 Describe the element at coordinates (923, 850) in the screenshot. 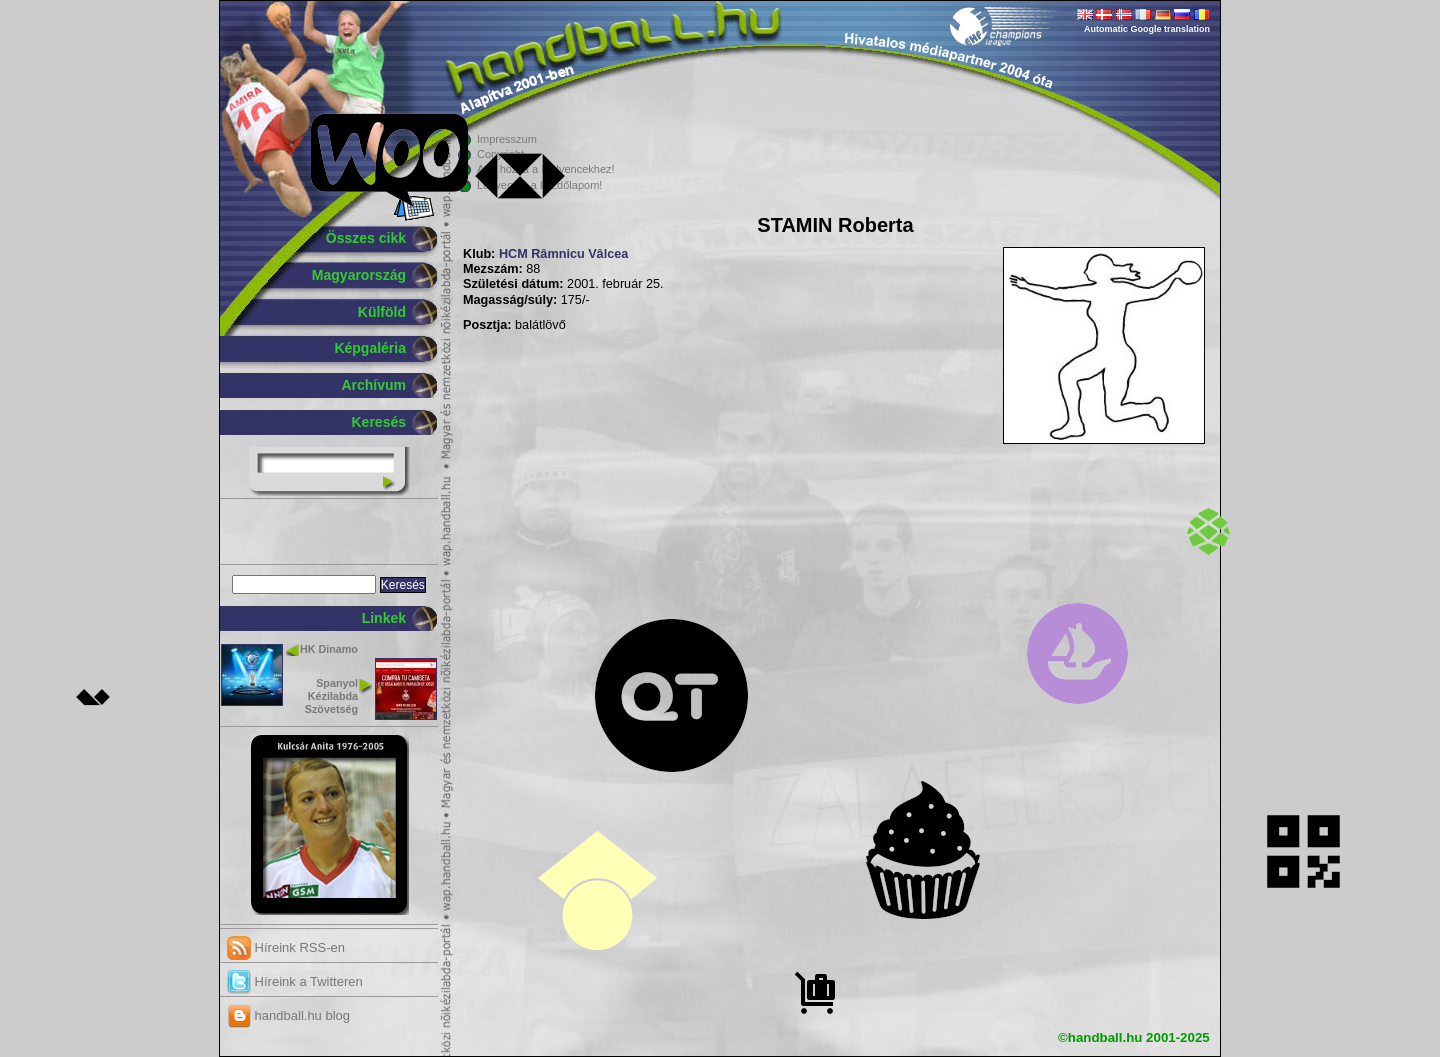

I see `vanilla extract css framework logo` at that location.